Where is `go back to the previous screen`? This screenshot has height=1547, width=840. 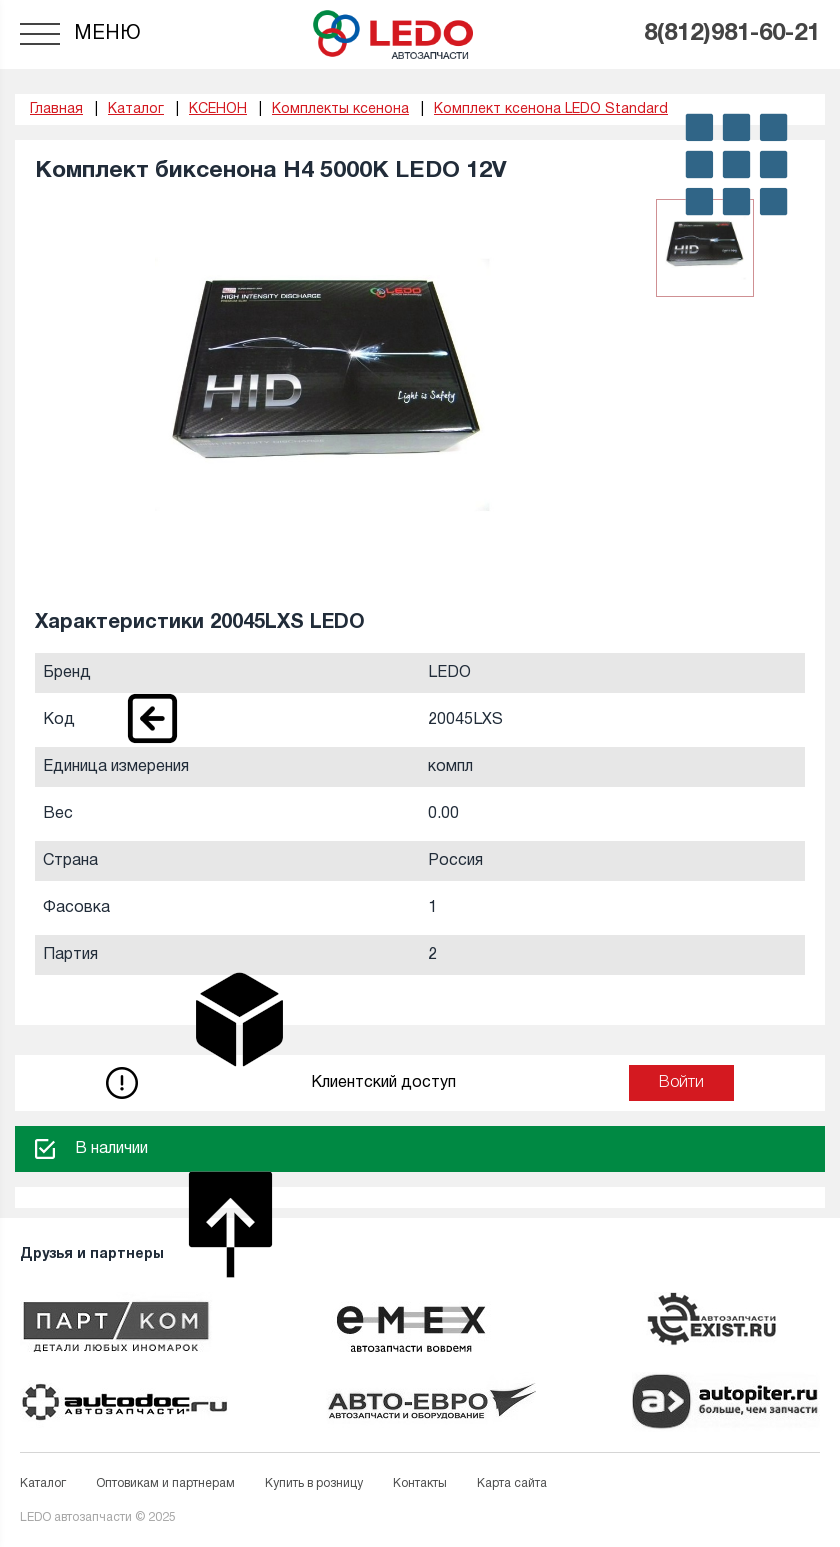 go back to the previous screen is located at coordinates (152, 718).